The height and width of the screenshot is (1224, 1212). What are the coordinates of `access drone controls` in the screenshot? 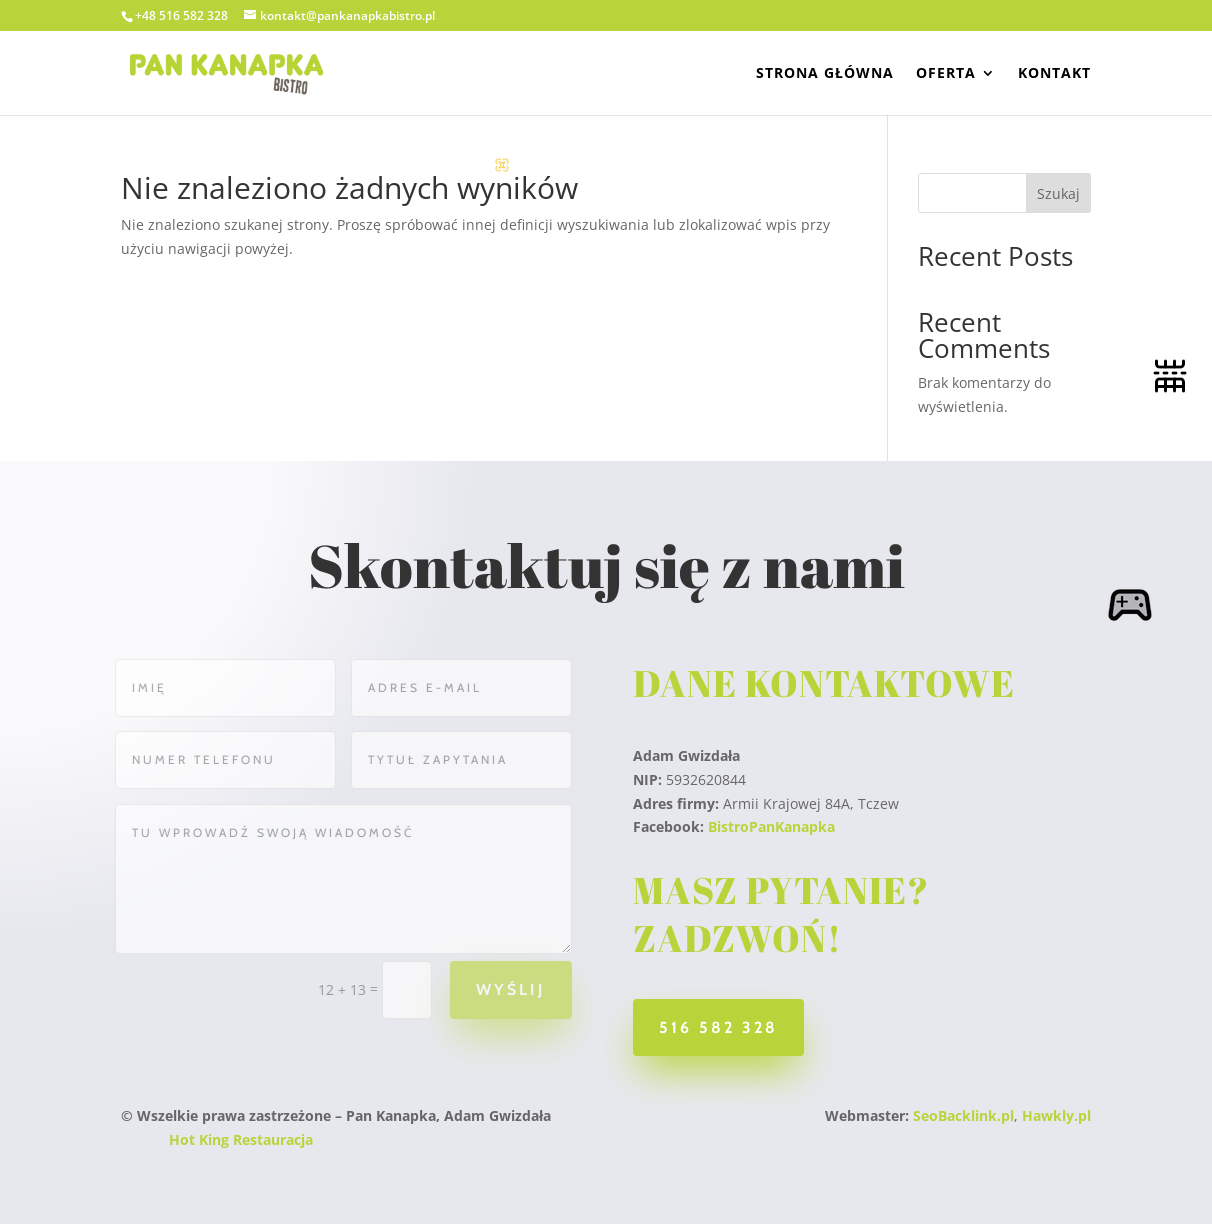 It's located at (502, 165).